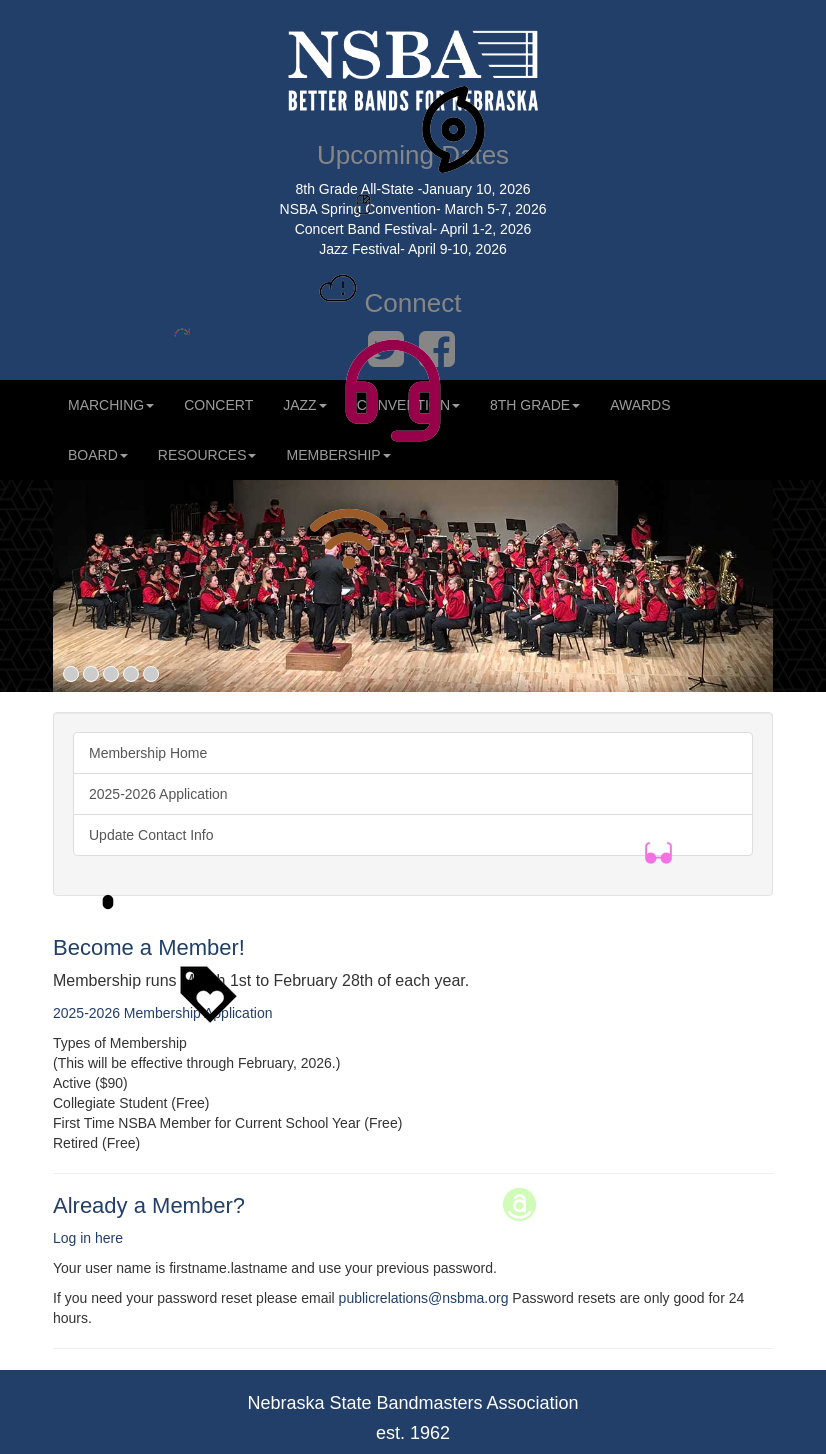  I want to click on right-click to open context menu, so click(363, 204).